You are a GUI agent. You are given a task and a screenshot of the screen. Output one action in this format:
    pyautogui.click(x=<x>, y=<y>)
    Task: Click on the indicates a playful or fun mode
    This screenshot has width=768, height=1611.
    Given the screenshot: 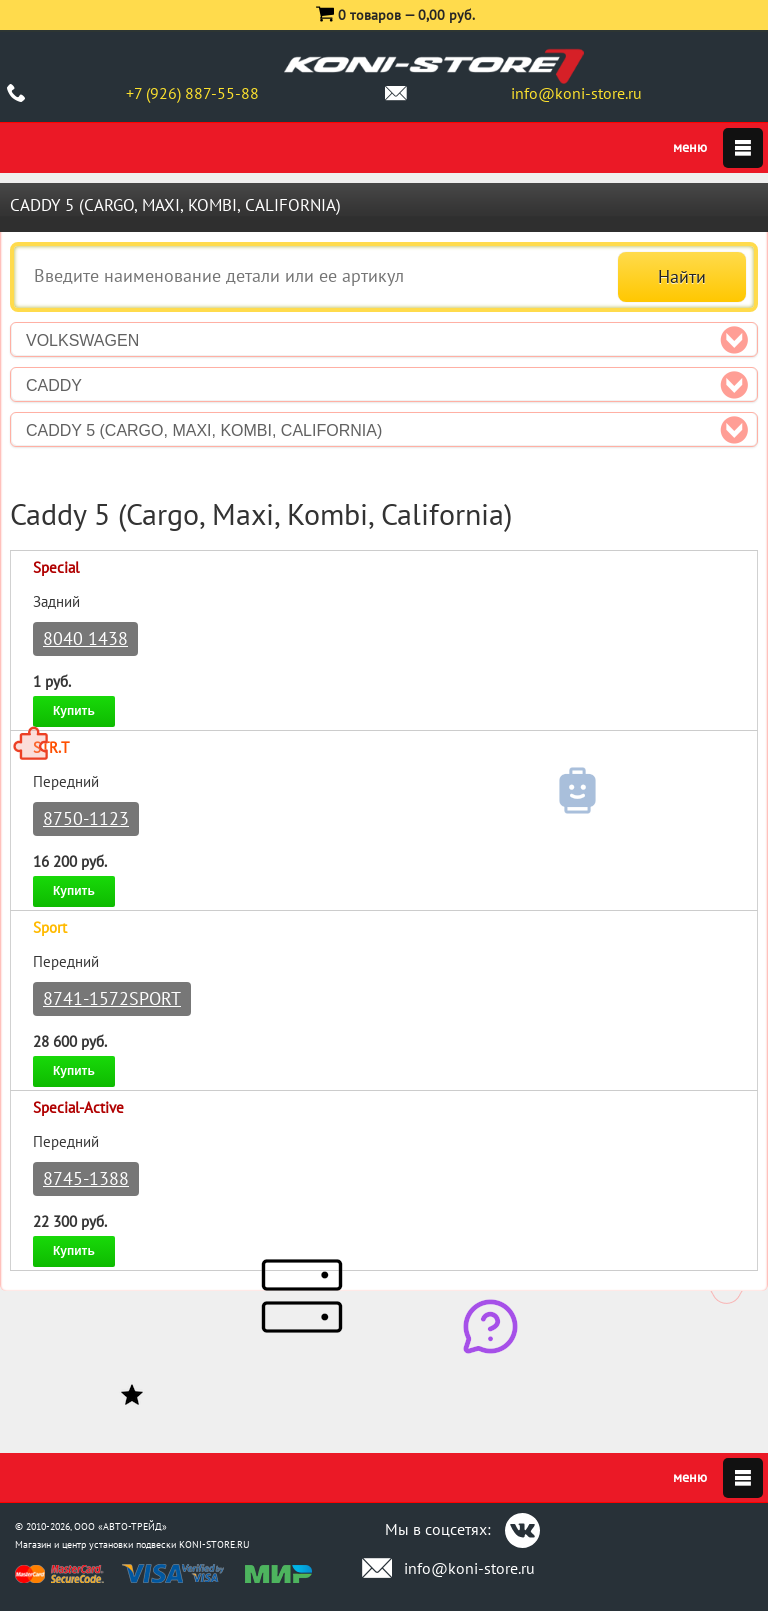 What is the action you would take?
    pyautogui.click(x=577, y=790)
    